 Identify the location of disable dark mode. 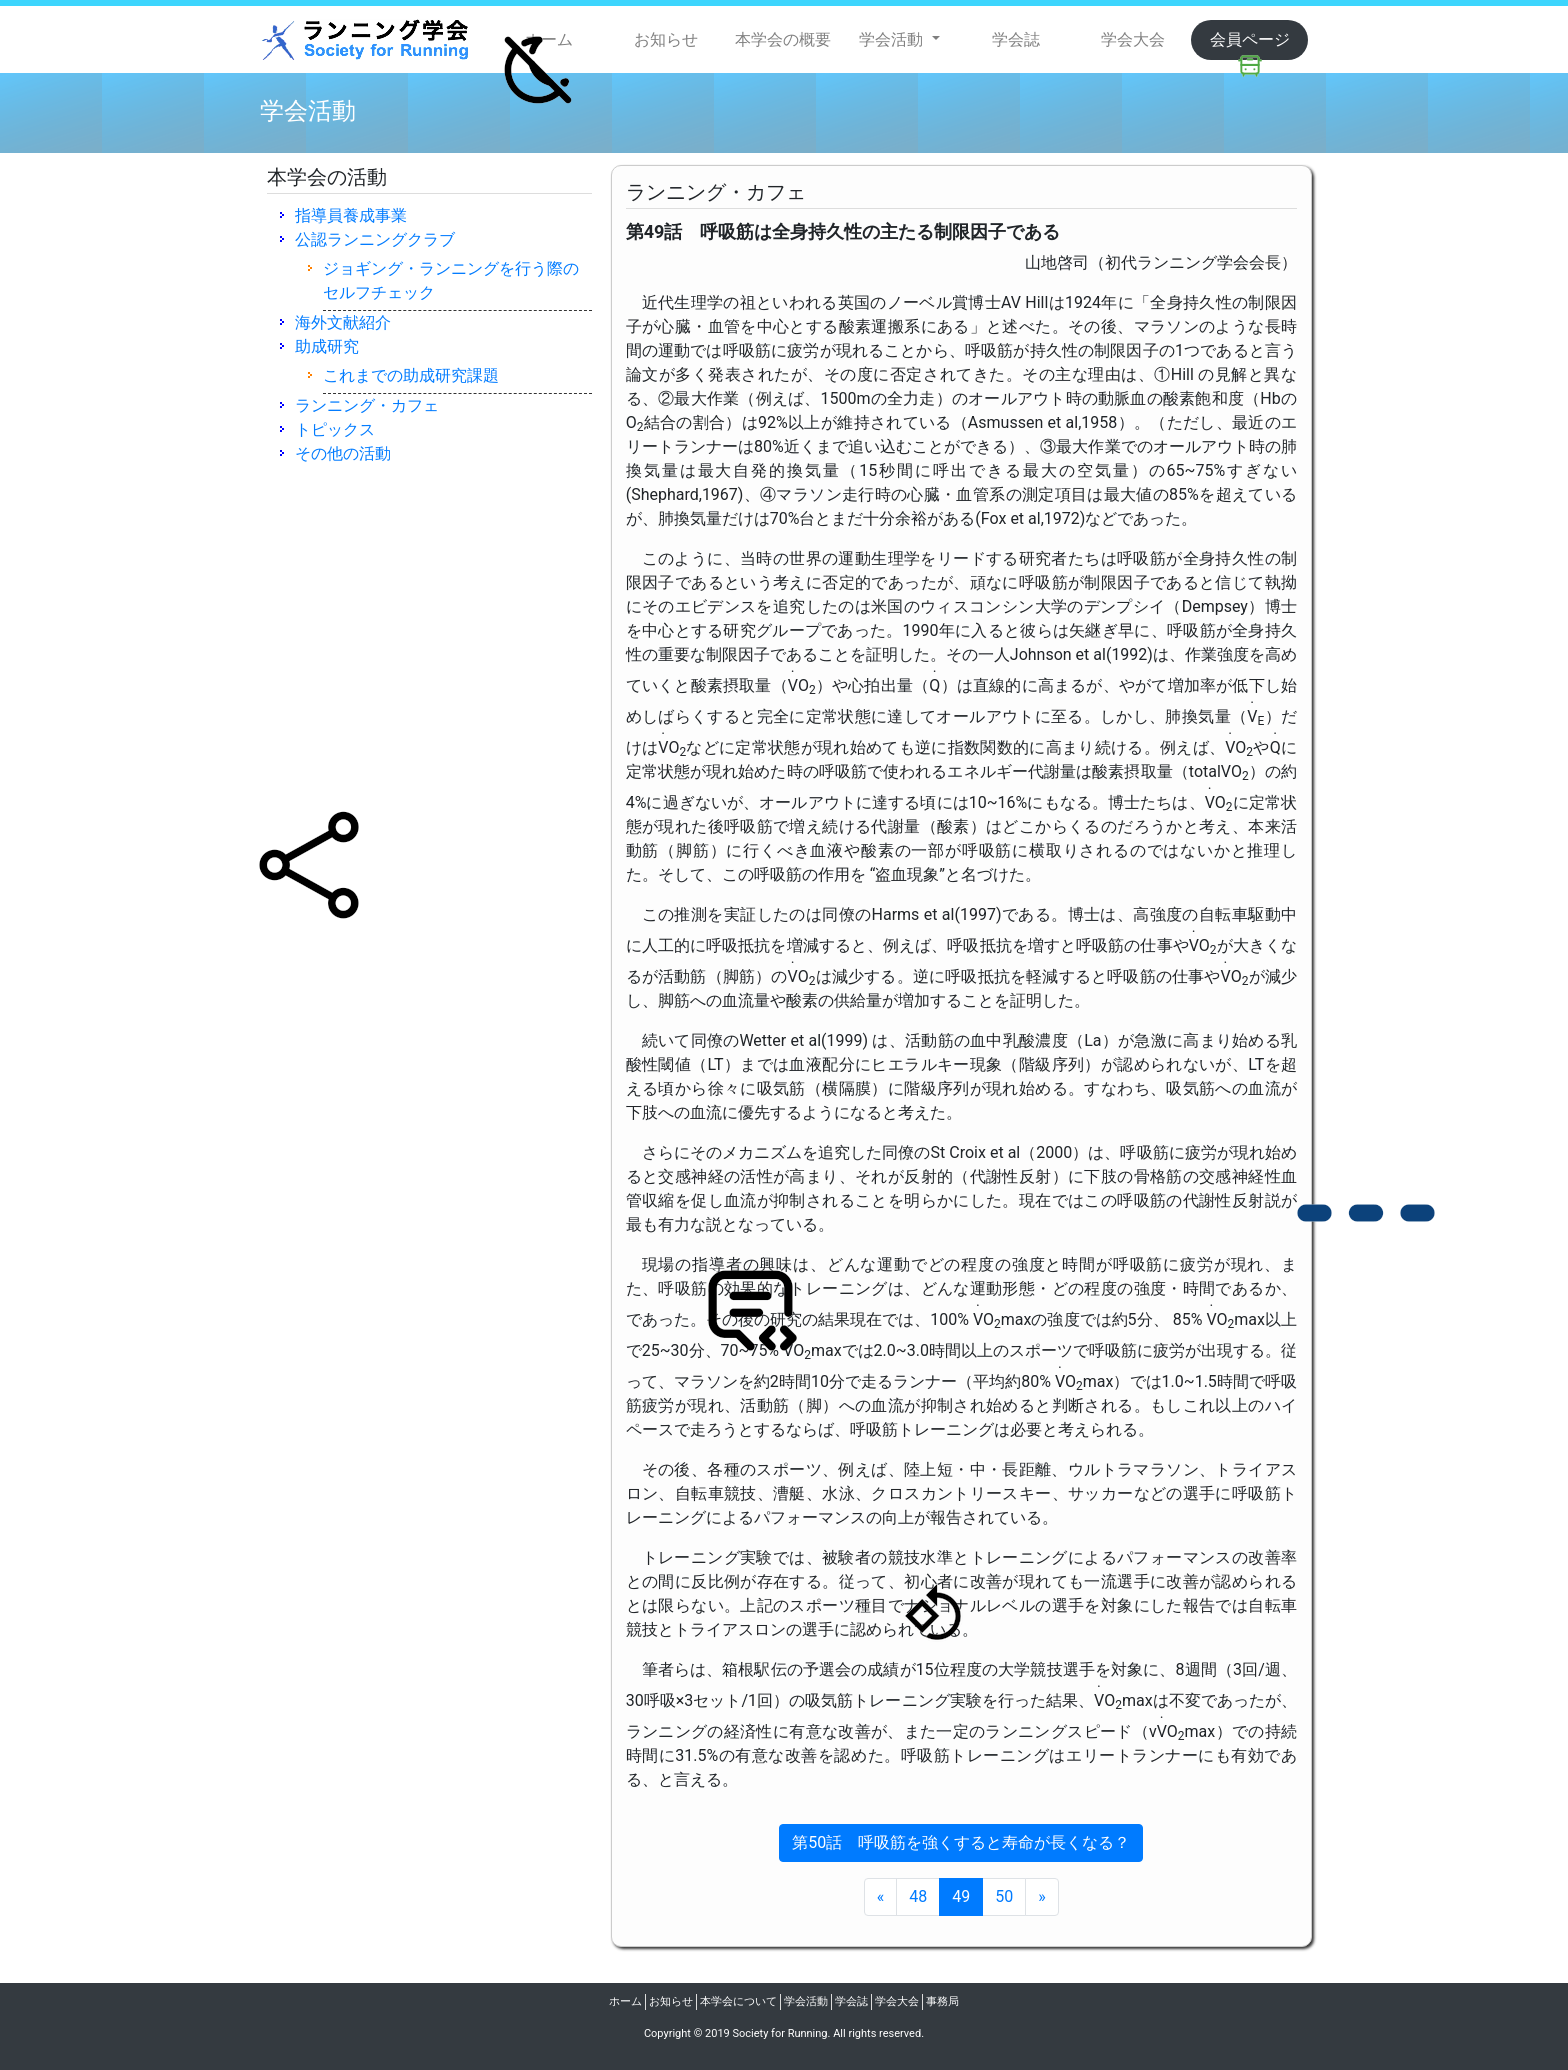
(538, 70).